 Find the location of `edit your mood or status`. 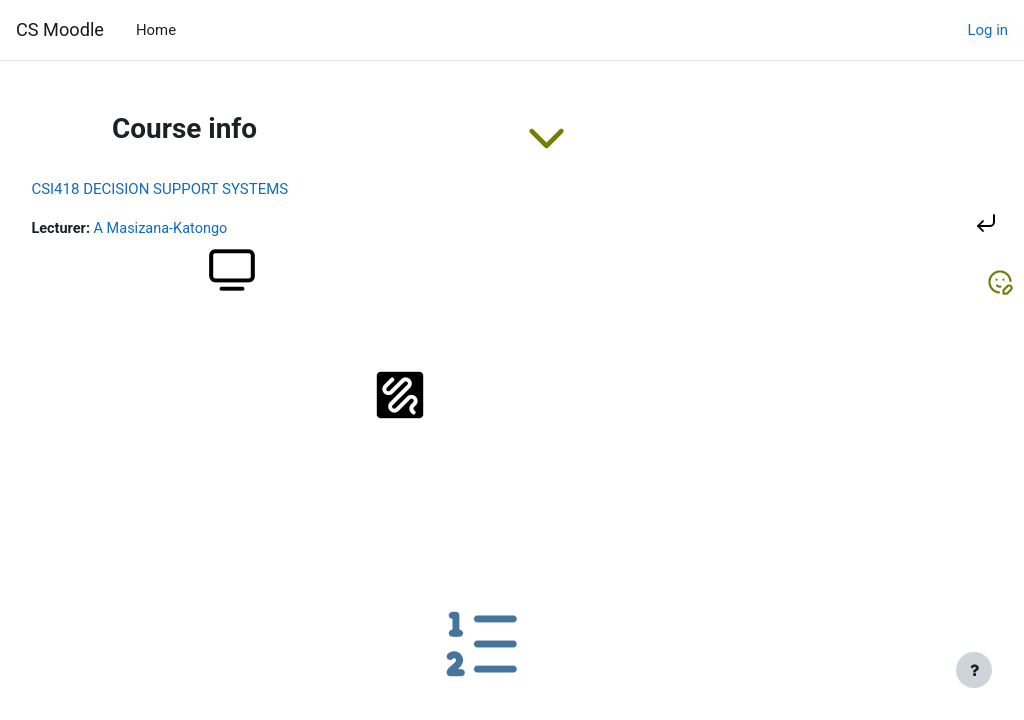

edit your mood or status is located at coordinates (1000, 282).